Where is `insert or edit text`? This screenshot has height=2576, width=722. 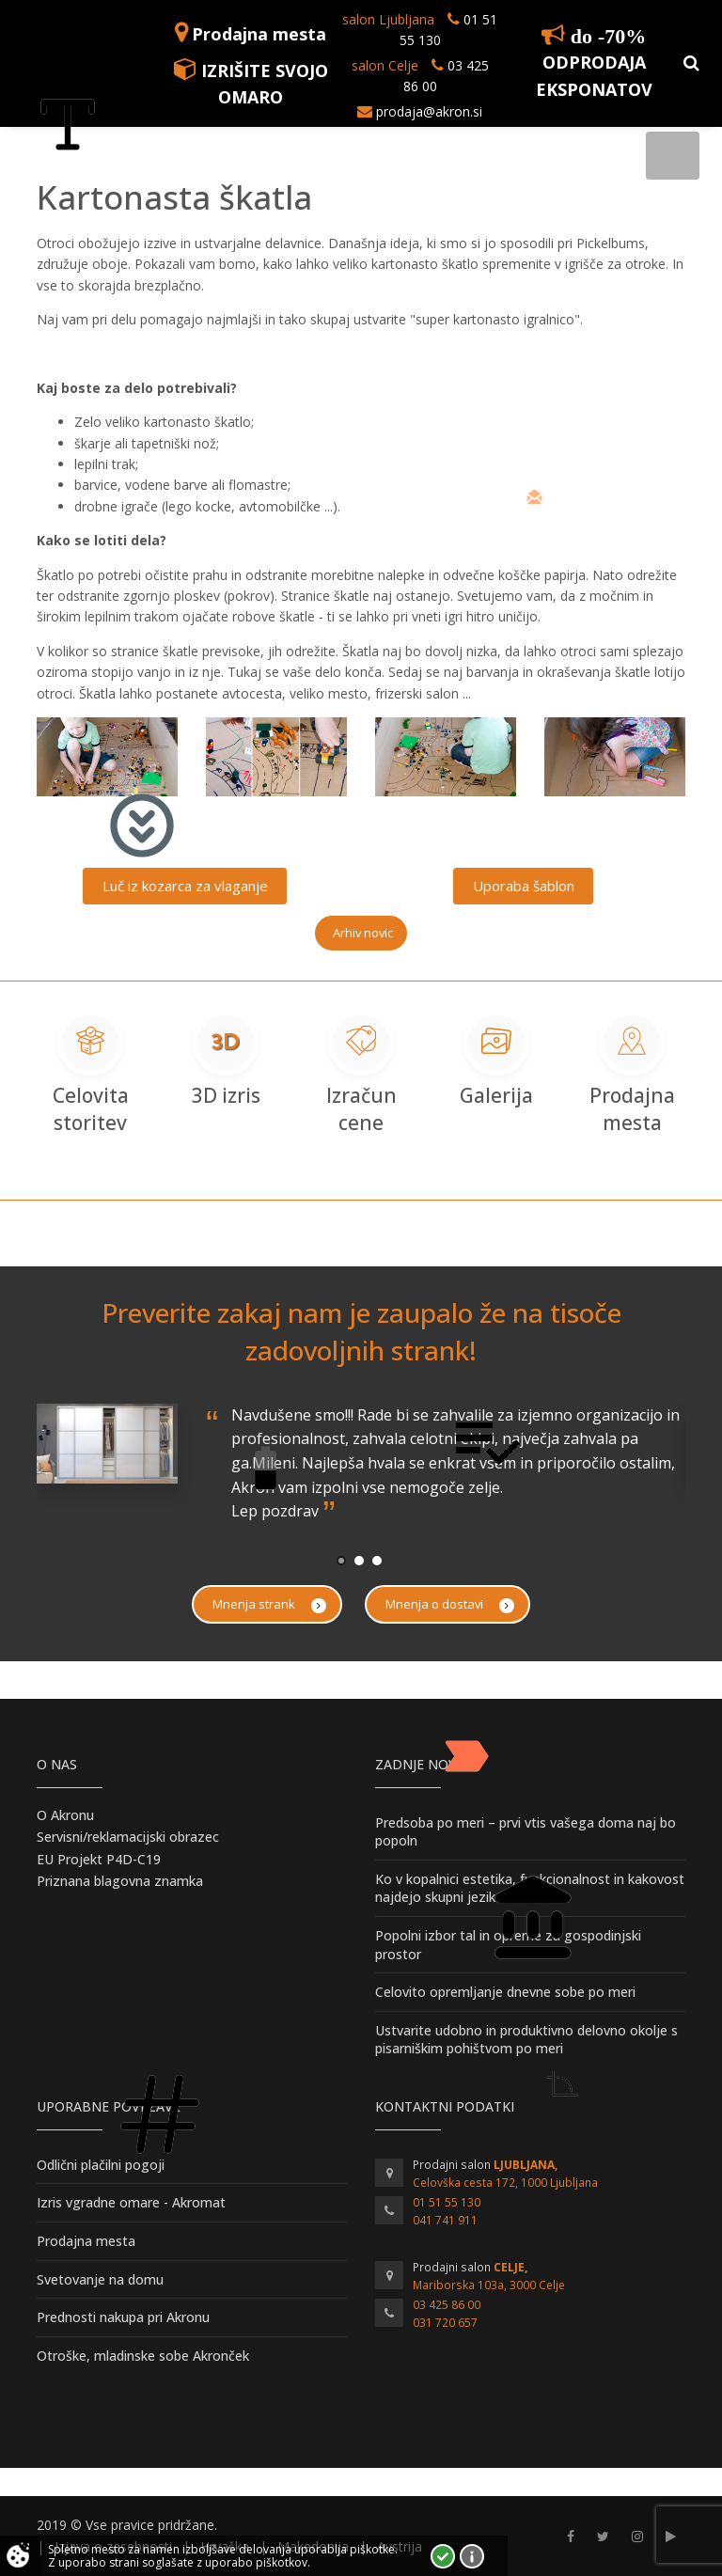
insert or edit text is located at coordinates (68, 123).